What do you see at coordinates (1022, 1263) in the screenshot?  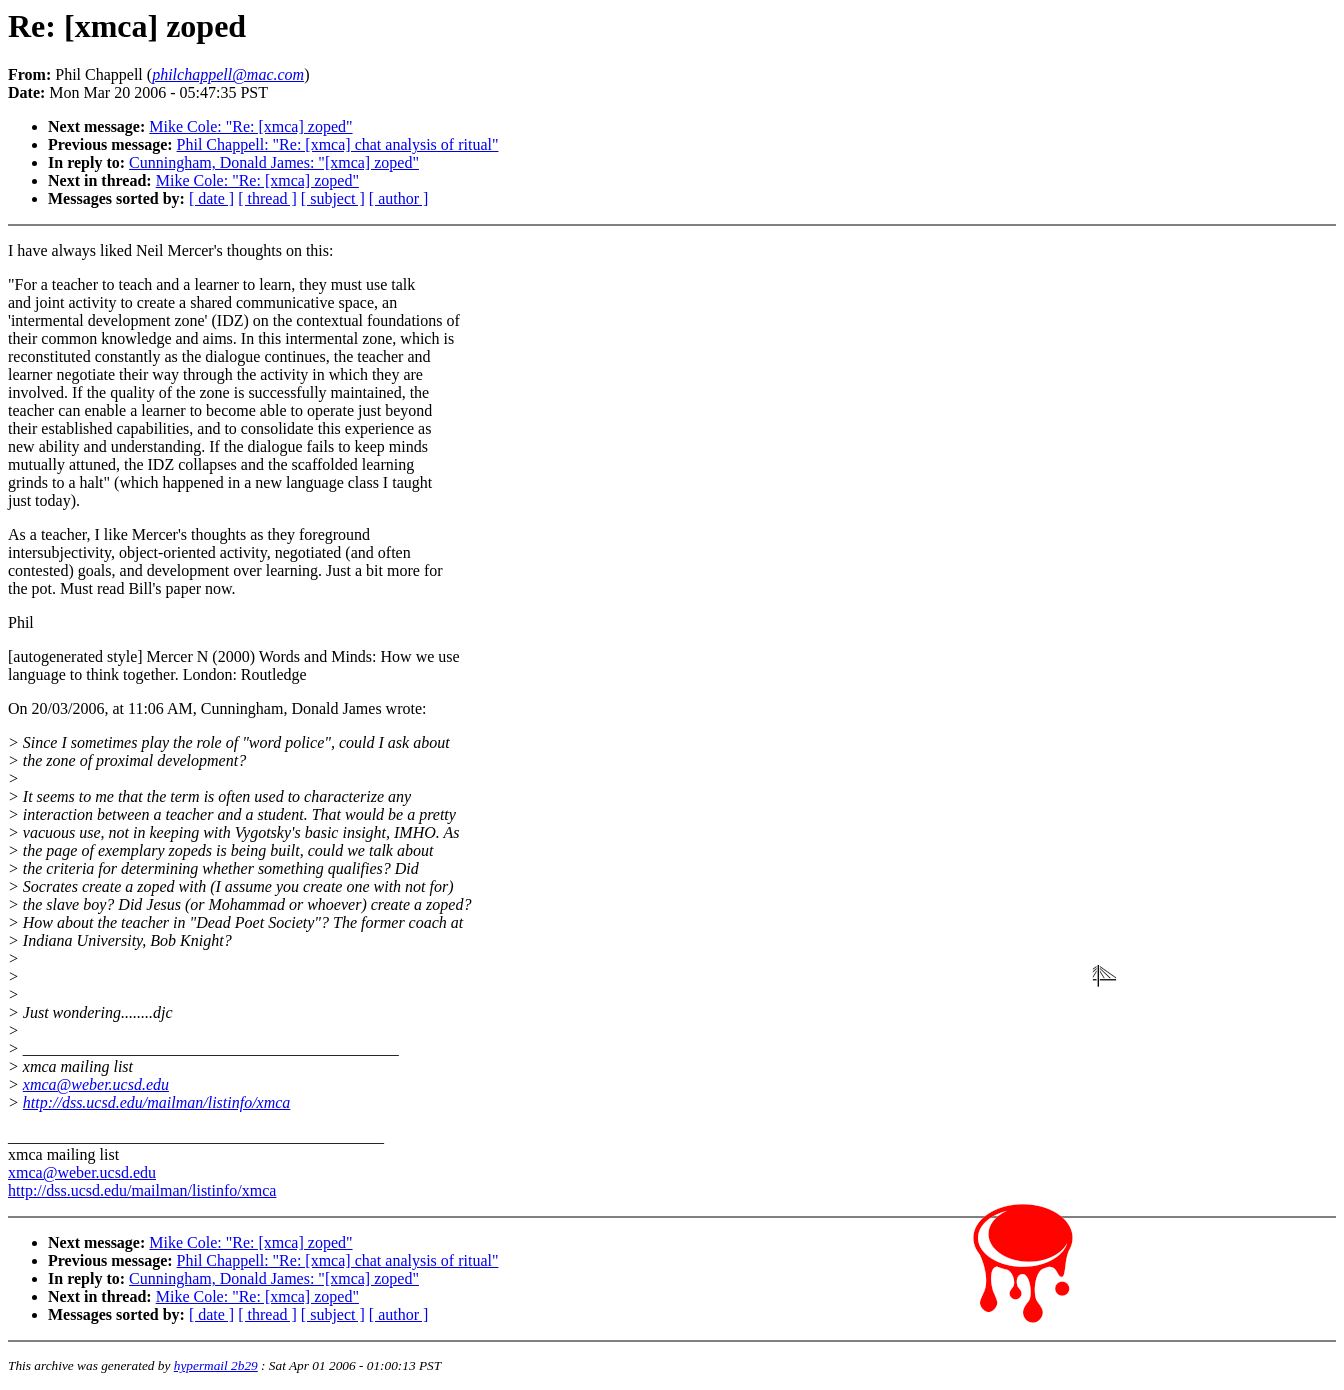 I see `indicates slime or goo element in a game` at bounding box center [1022, 1263].